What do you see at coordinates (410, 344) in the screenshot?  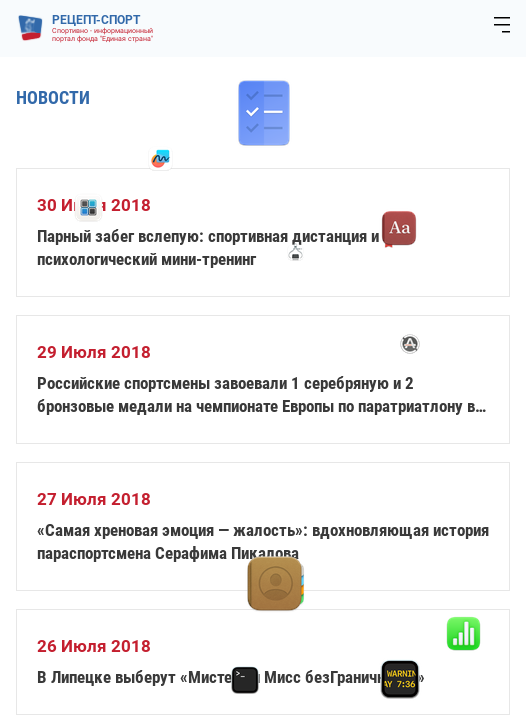 I see `open the system software update application` at bounding box center [410, 344].